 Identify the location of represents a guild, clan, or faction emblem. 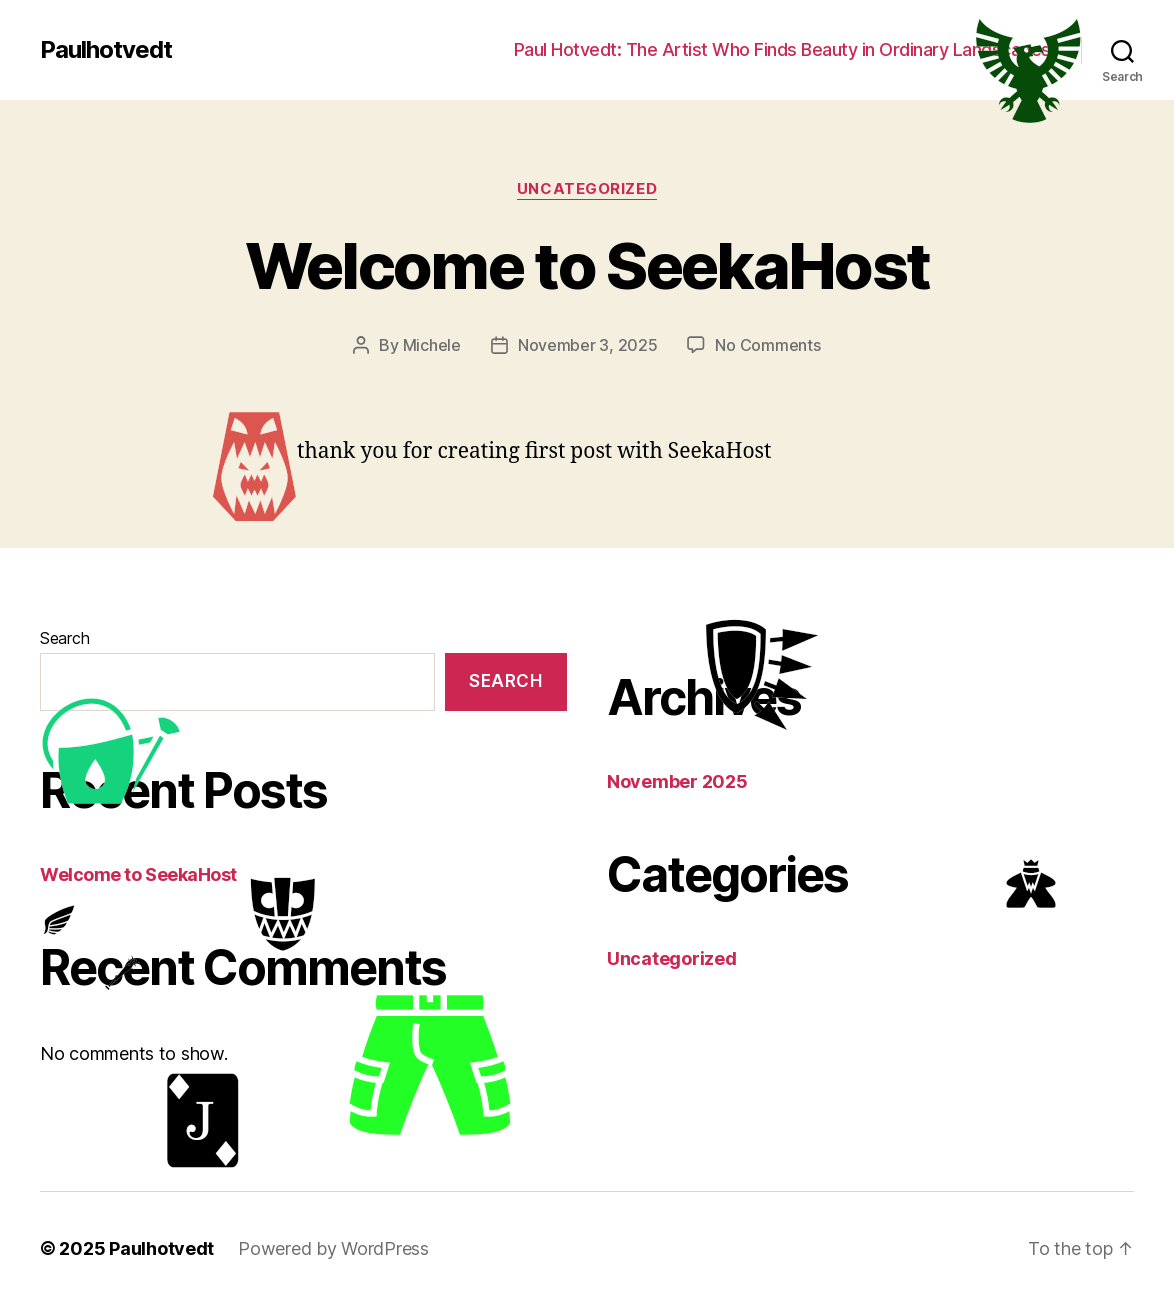
(1027, 69).